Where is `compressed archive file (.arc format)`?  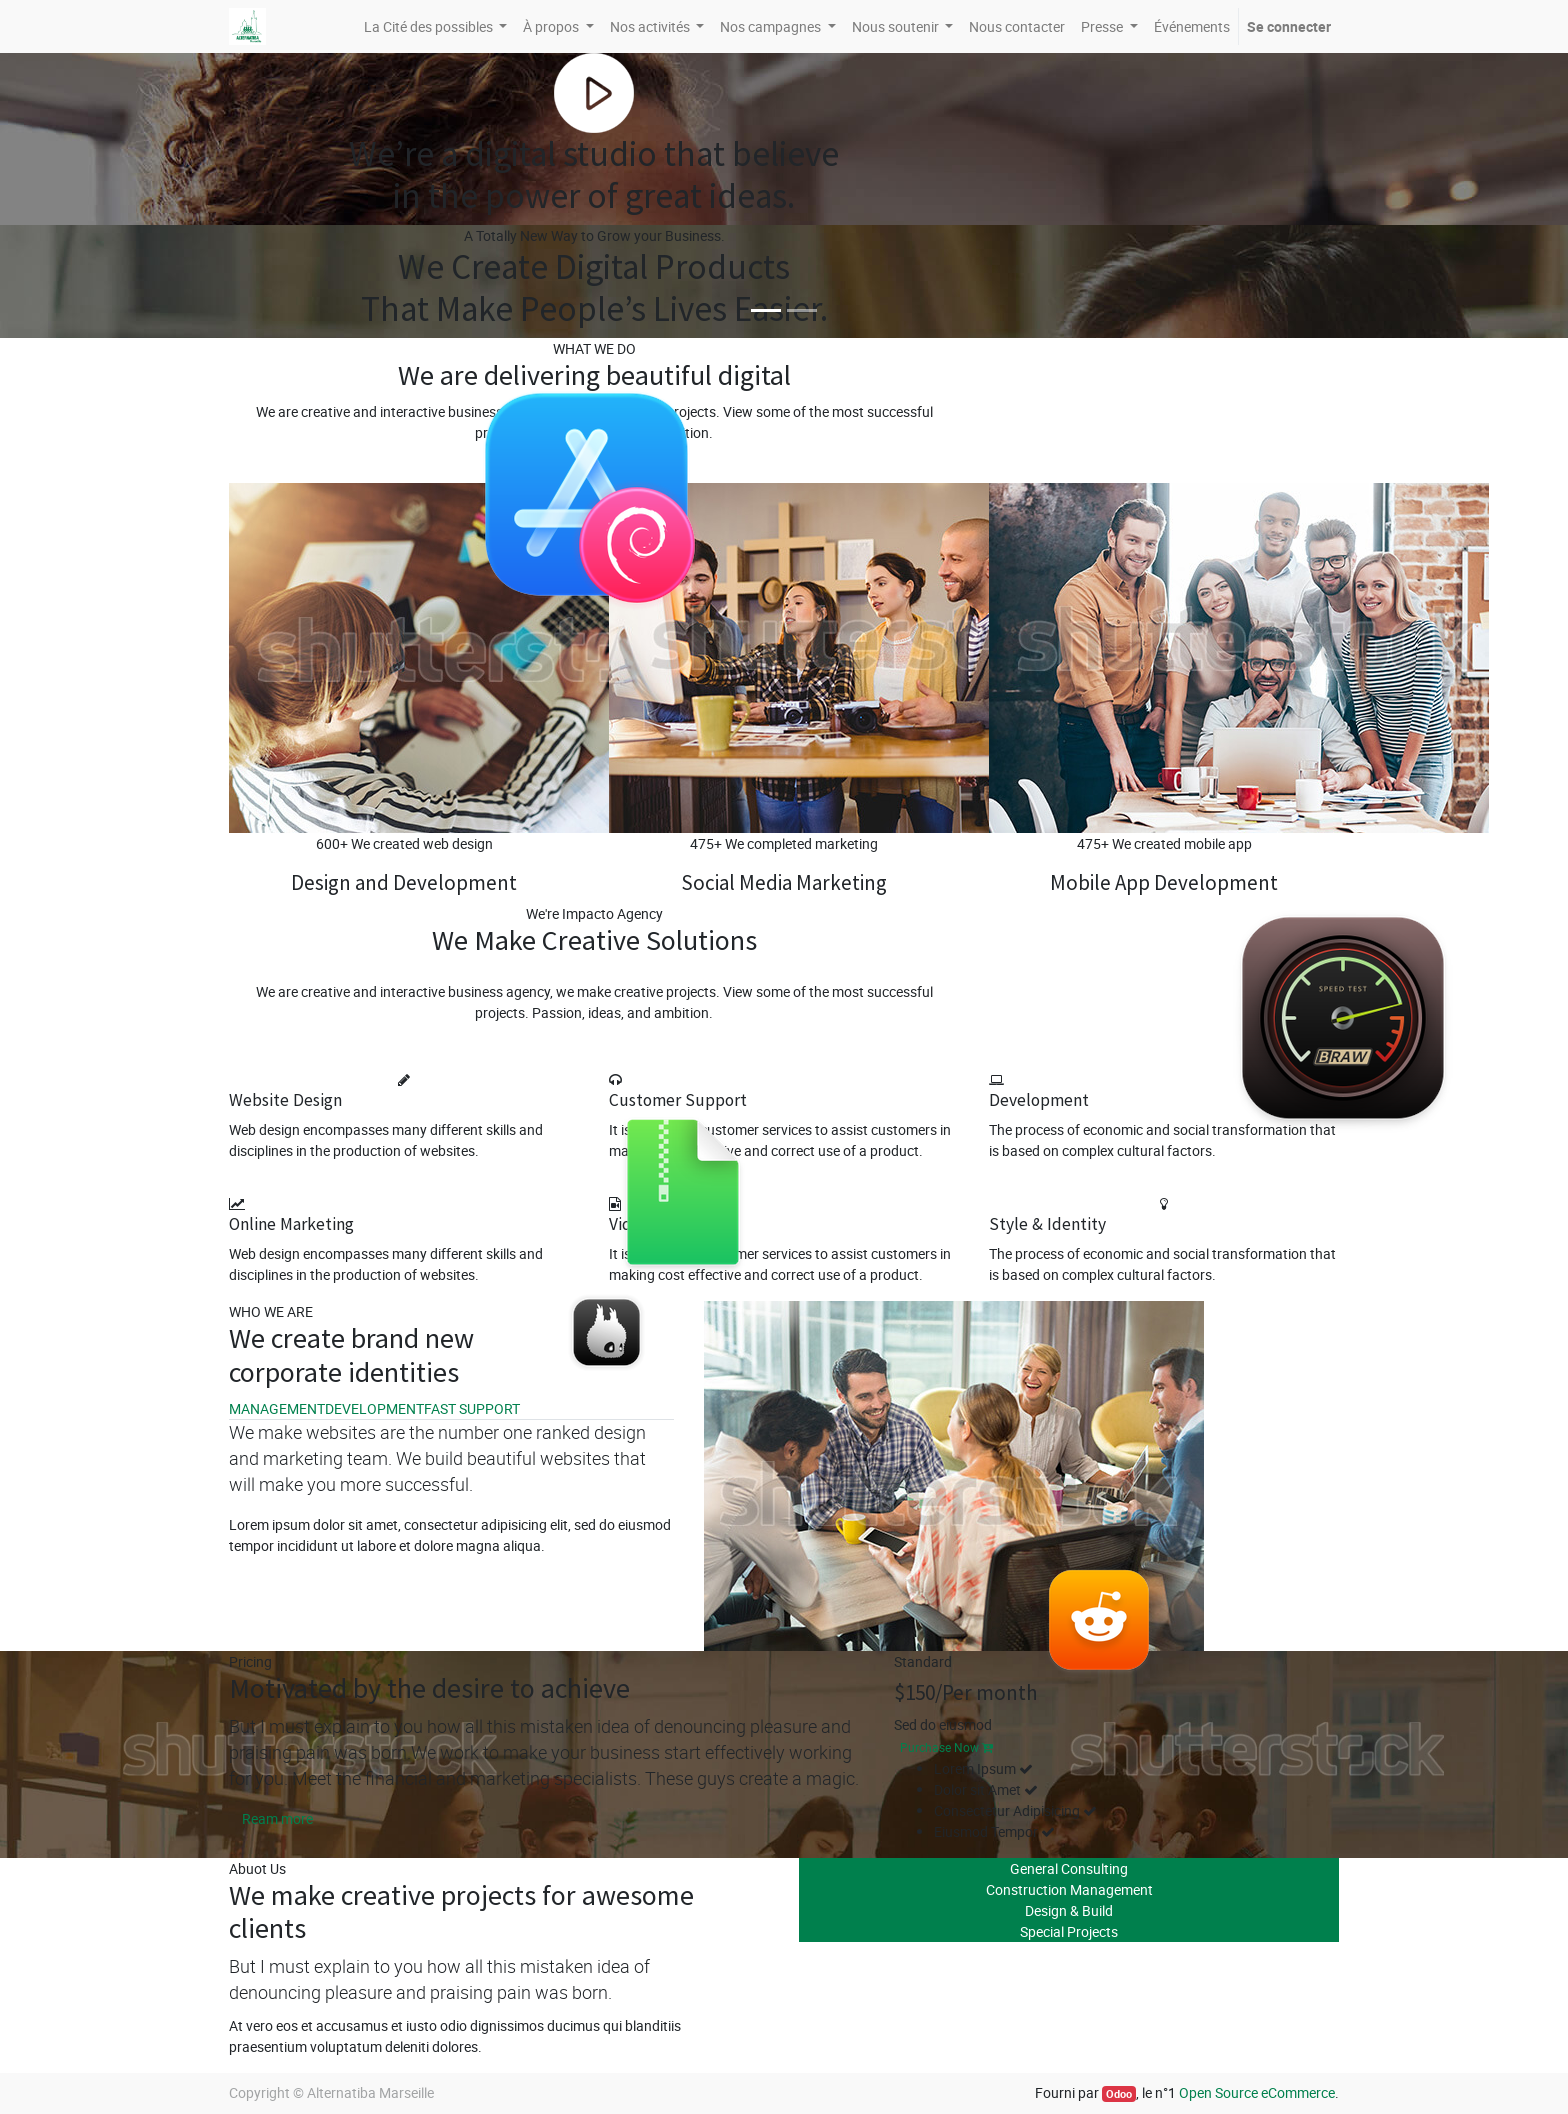 compressed archive file (.arc format) is located at coordinates (683, 1195).